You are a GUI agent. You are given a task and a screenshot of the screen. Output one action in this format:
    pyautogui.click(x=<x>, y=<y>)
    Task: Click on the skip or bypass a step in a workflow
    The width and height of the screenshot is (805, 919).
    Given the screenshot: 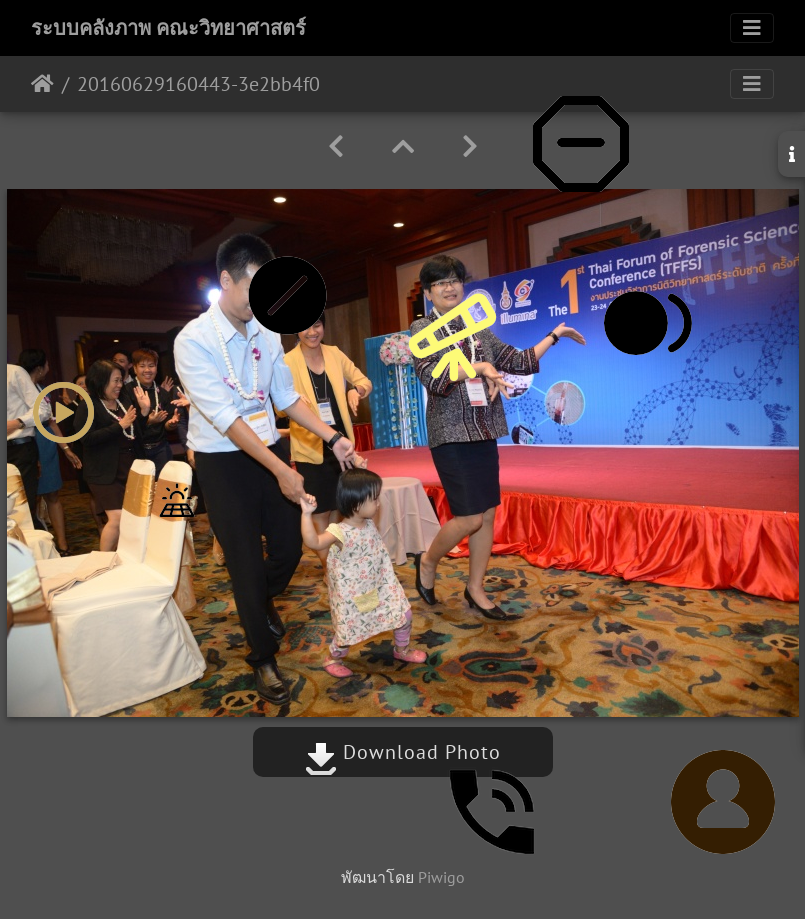 What is the action you would take?
    pyautogui.click(x=287, y=295)
    